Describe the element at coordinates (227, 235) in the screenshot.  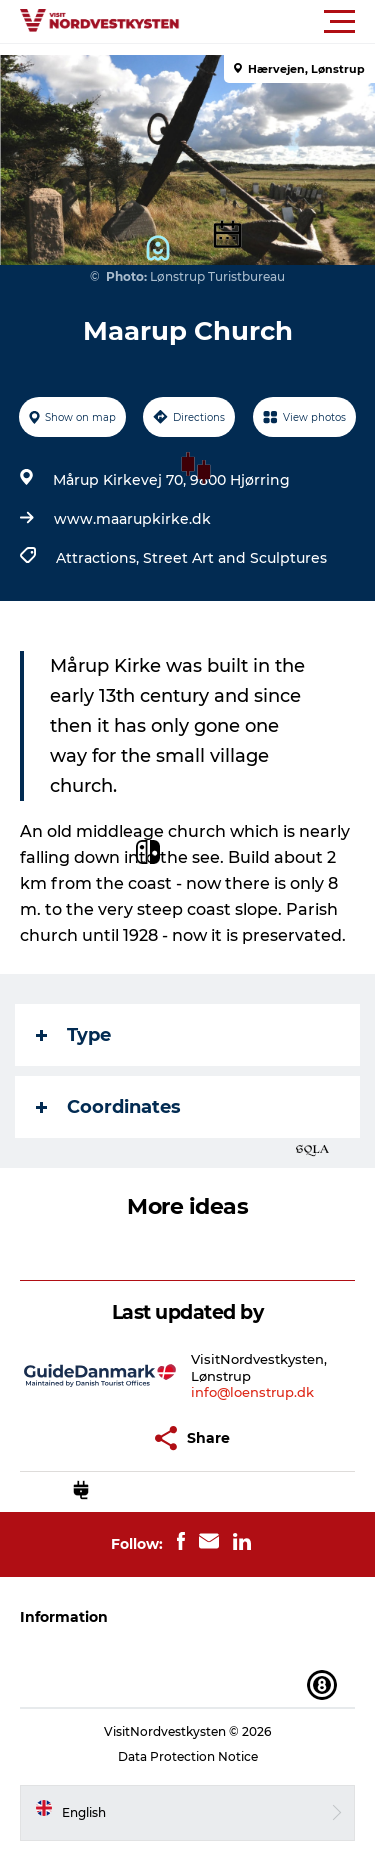
I see `view calendar or schedule` at that location.